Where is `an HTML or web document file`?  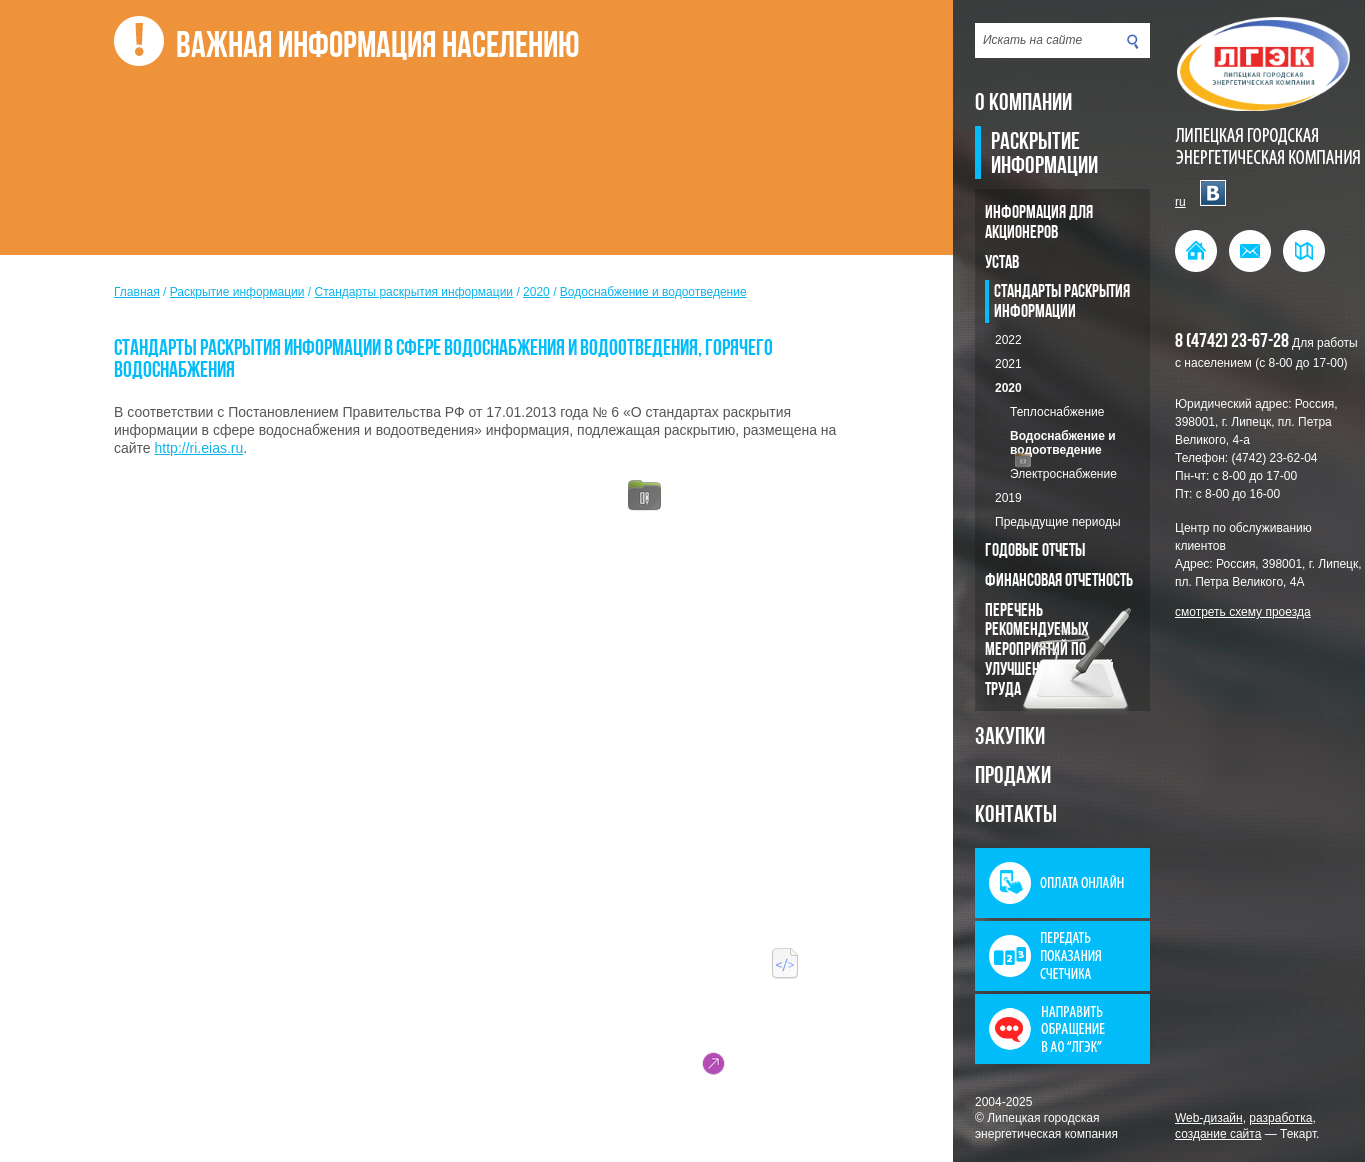
an HTML or web document file is located at coordinates (785, 963).